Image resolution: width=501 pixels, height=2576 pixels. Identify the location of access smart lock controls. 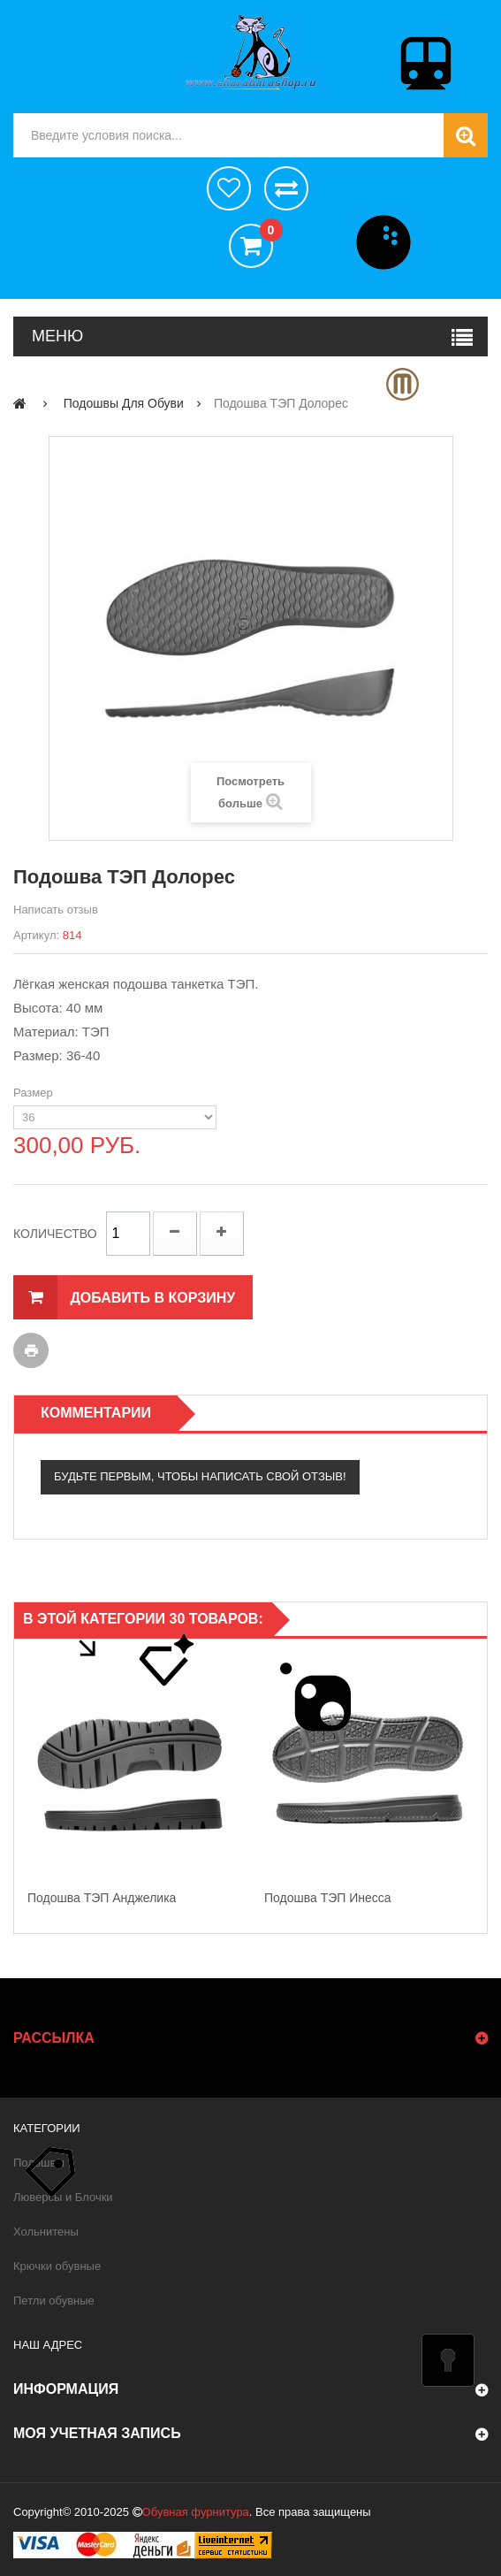
(448, 2360).